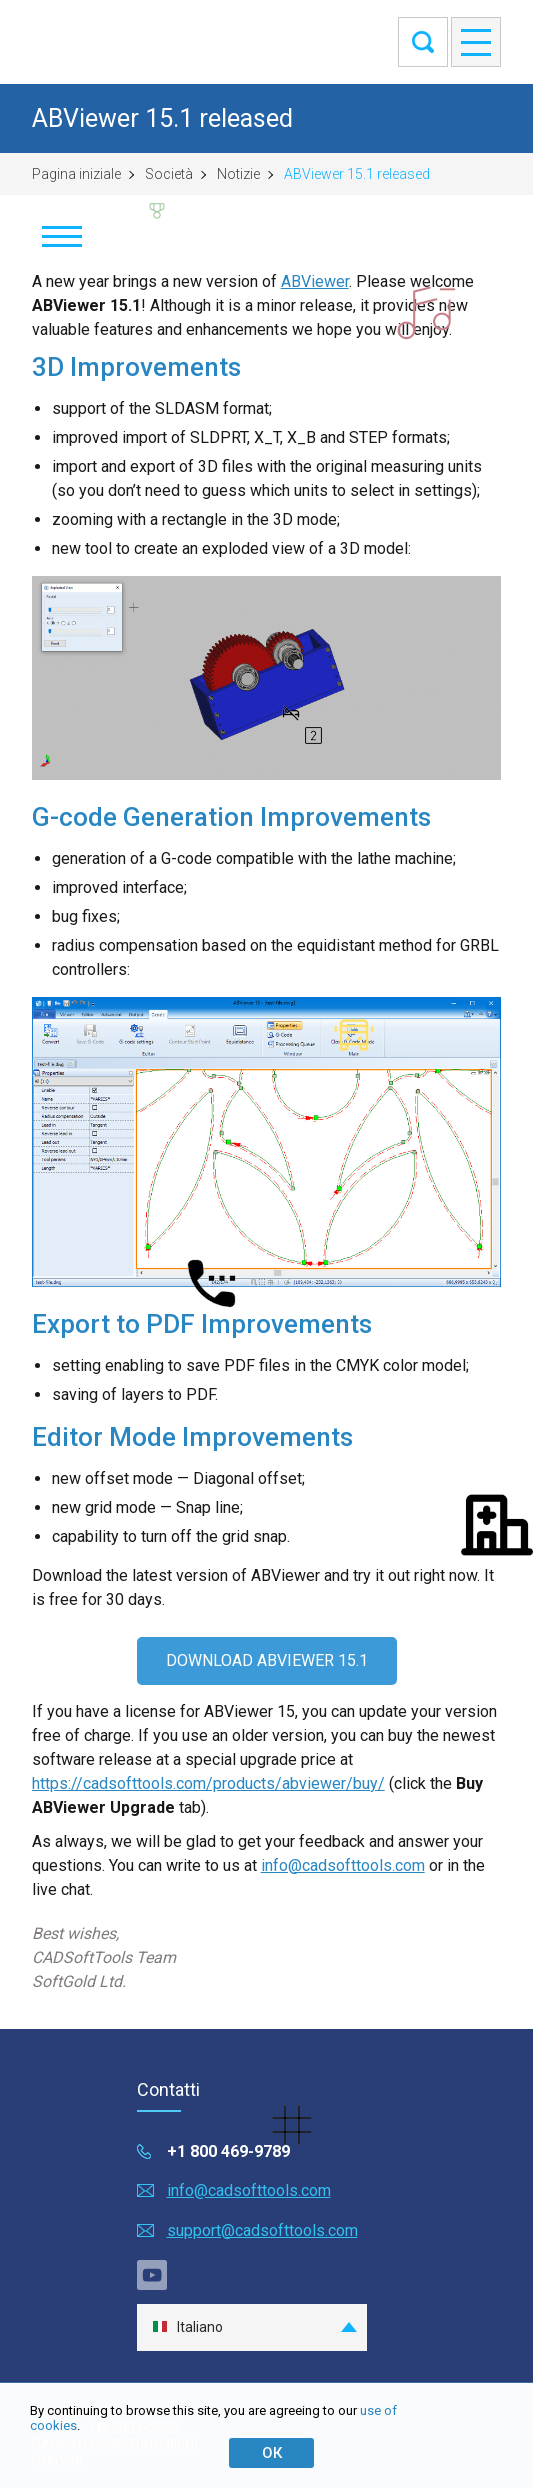 This screenshot has width=533, height=2488. I want to click on view achievements or awards, so click(157, 210).